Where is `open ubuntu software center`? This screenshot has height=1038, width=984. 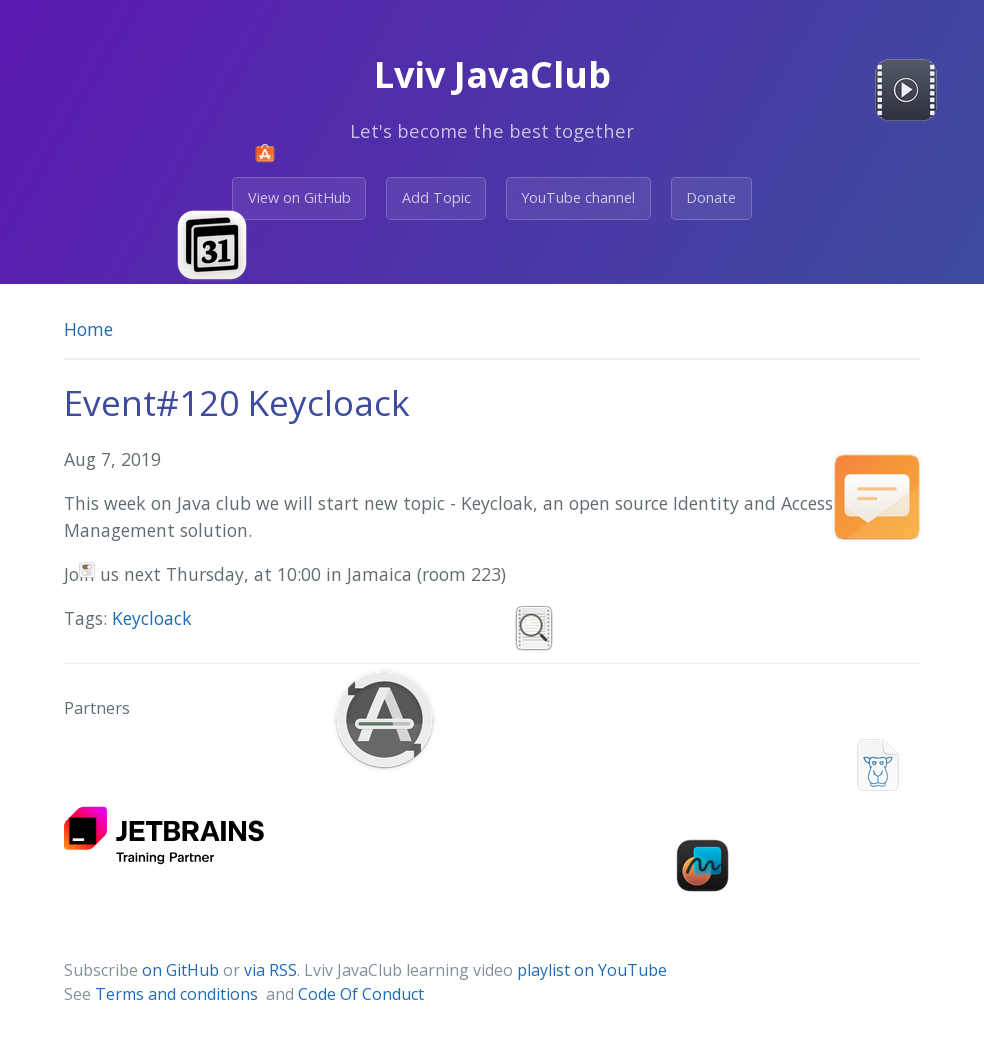 open ubuntu software center is located at coordinates (265, 154).